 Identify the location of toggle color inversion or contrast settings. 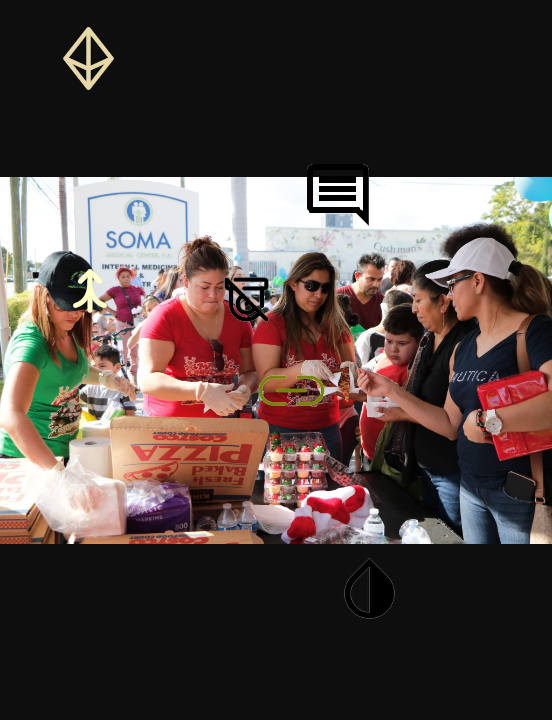
(369, 588).